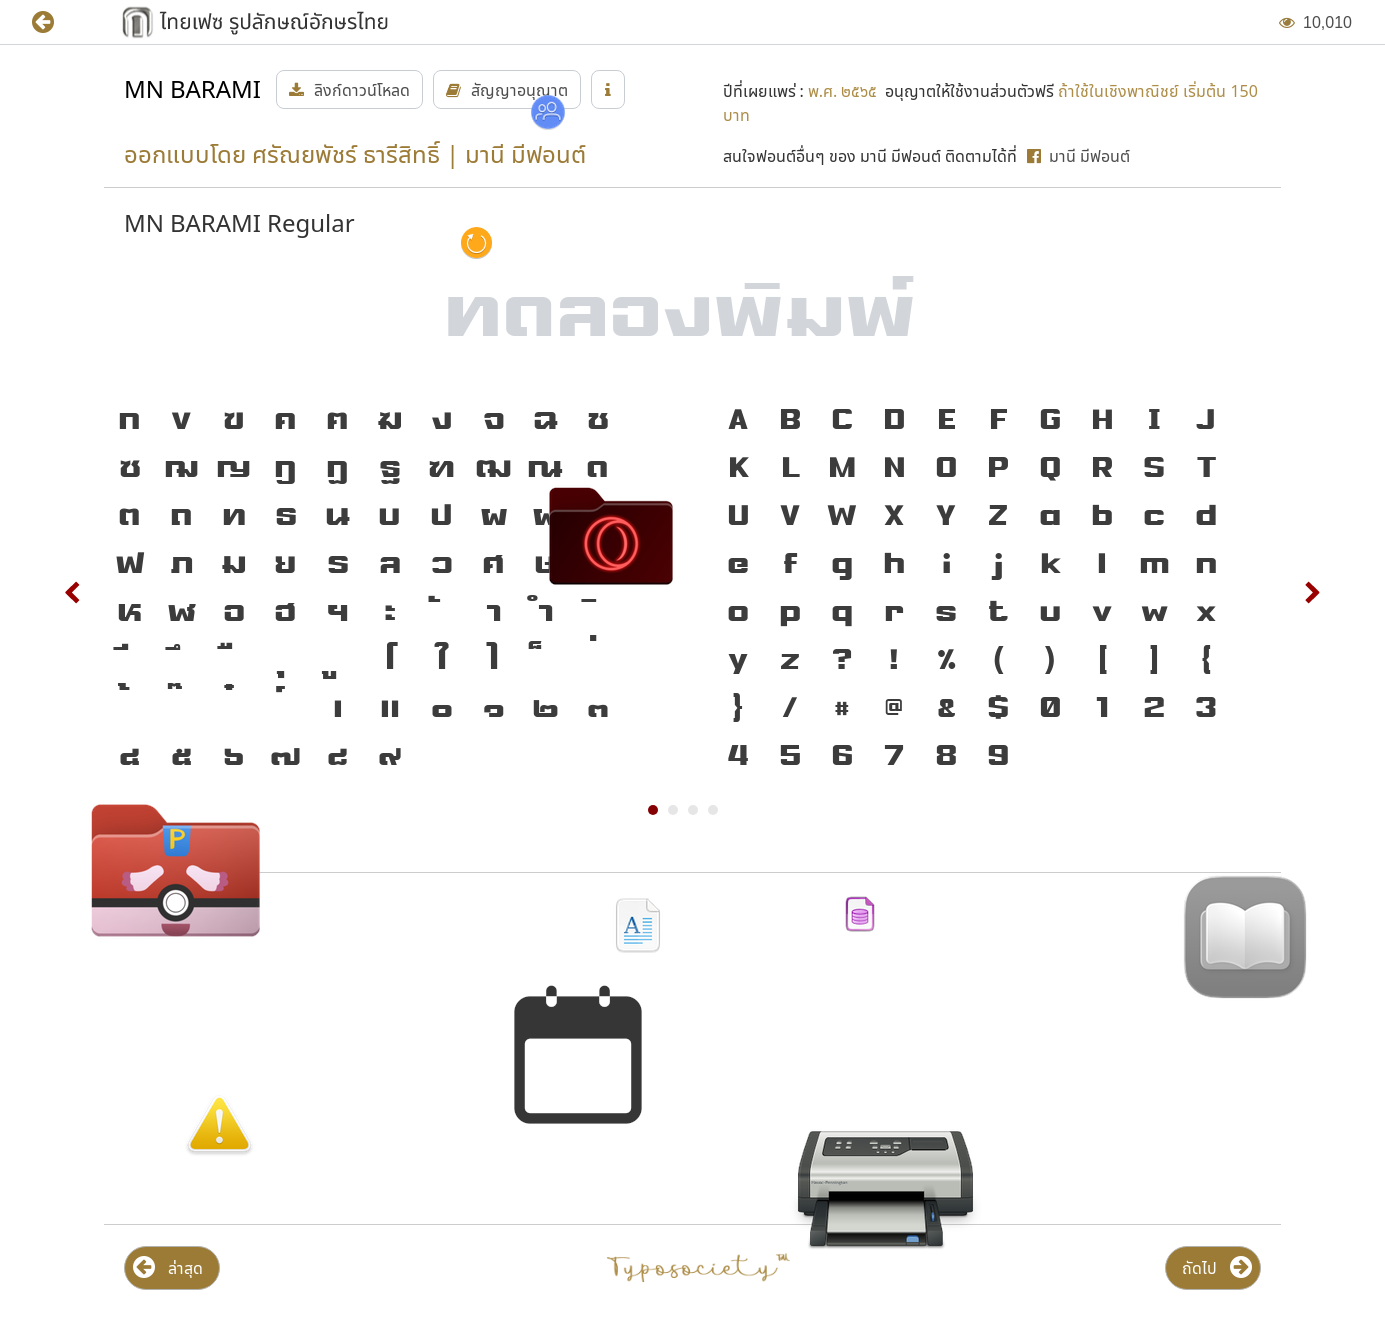 The height and width of the screenshot is (1325, 1385). I want to click on open pokémon-themed folder, so click(175, 875).